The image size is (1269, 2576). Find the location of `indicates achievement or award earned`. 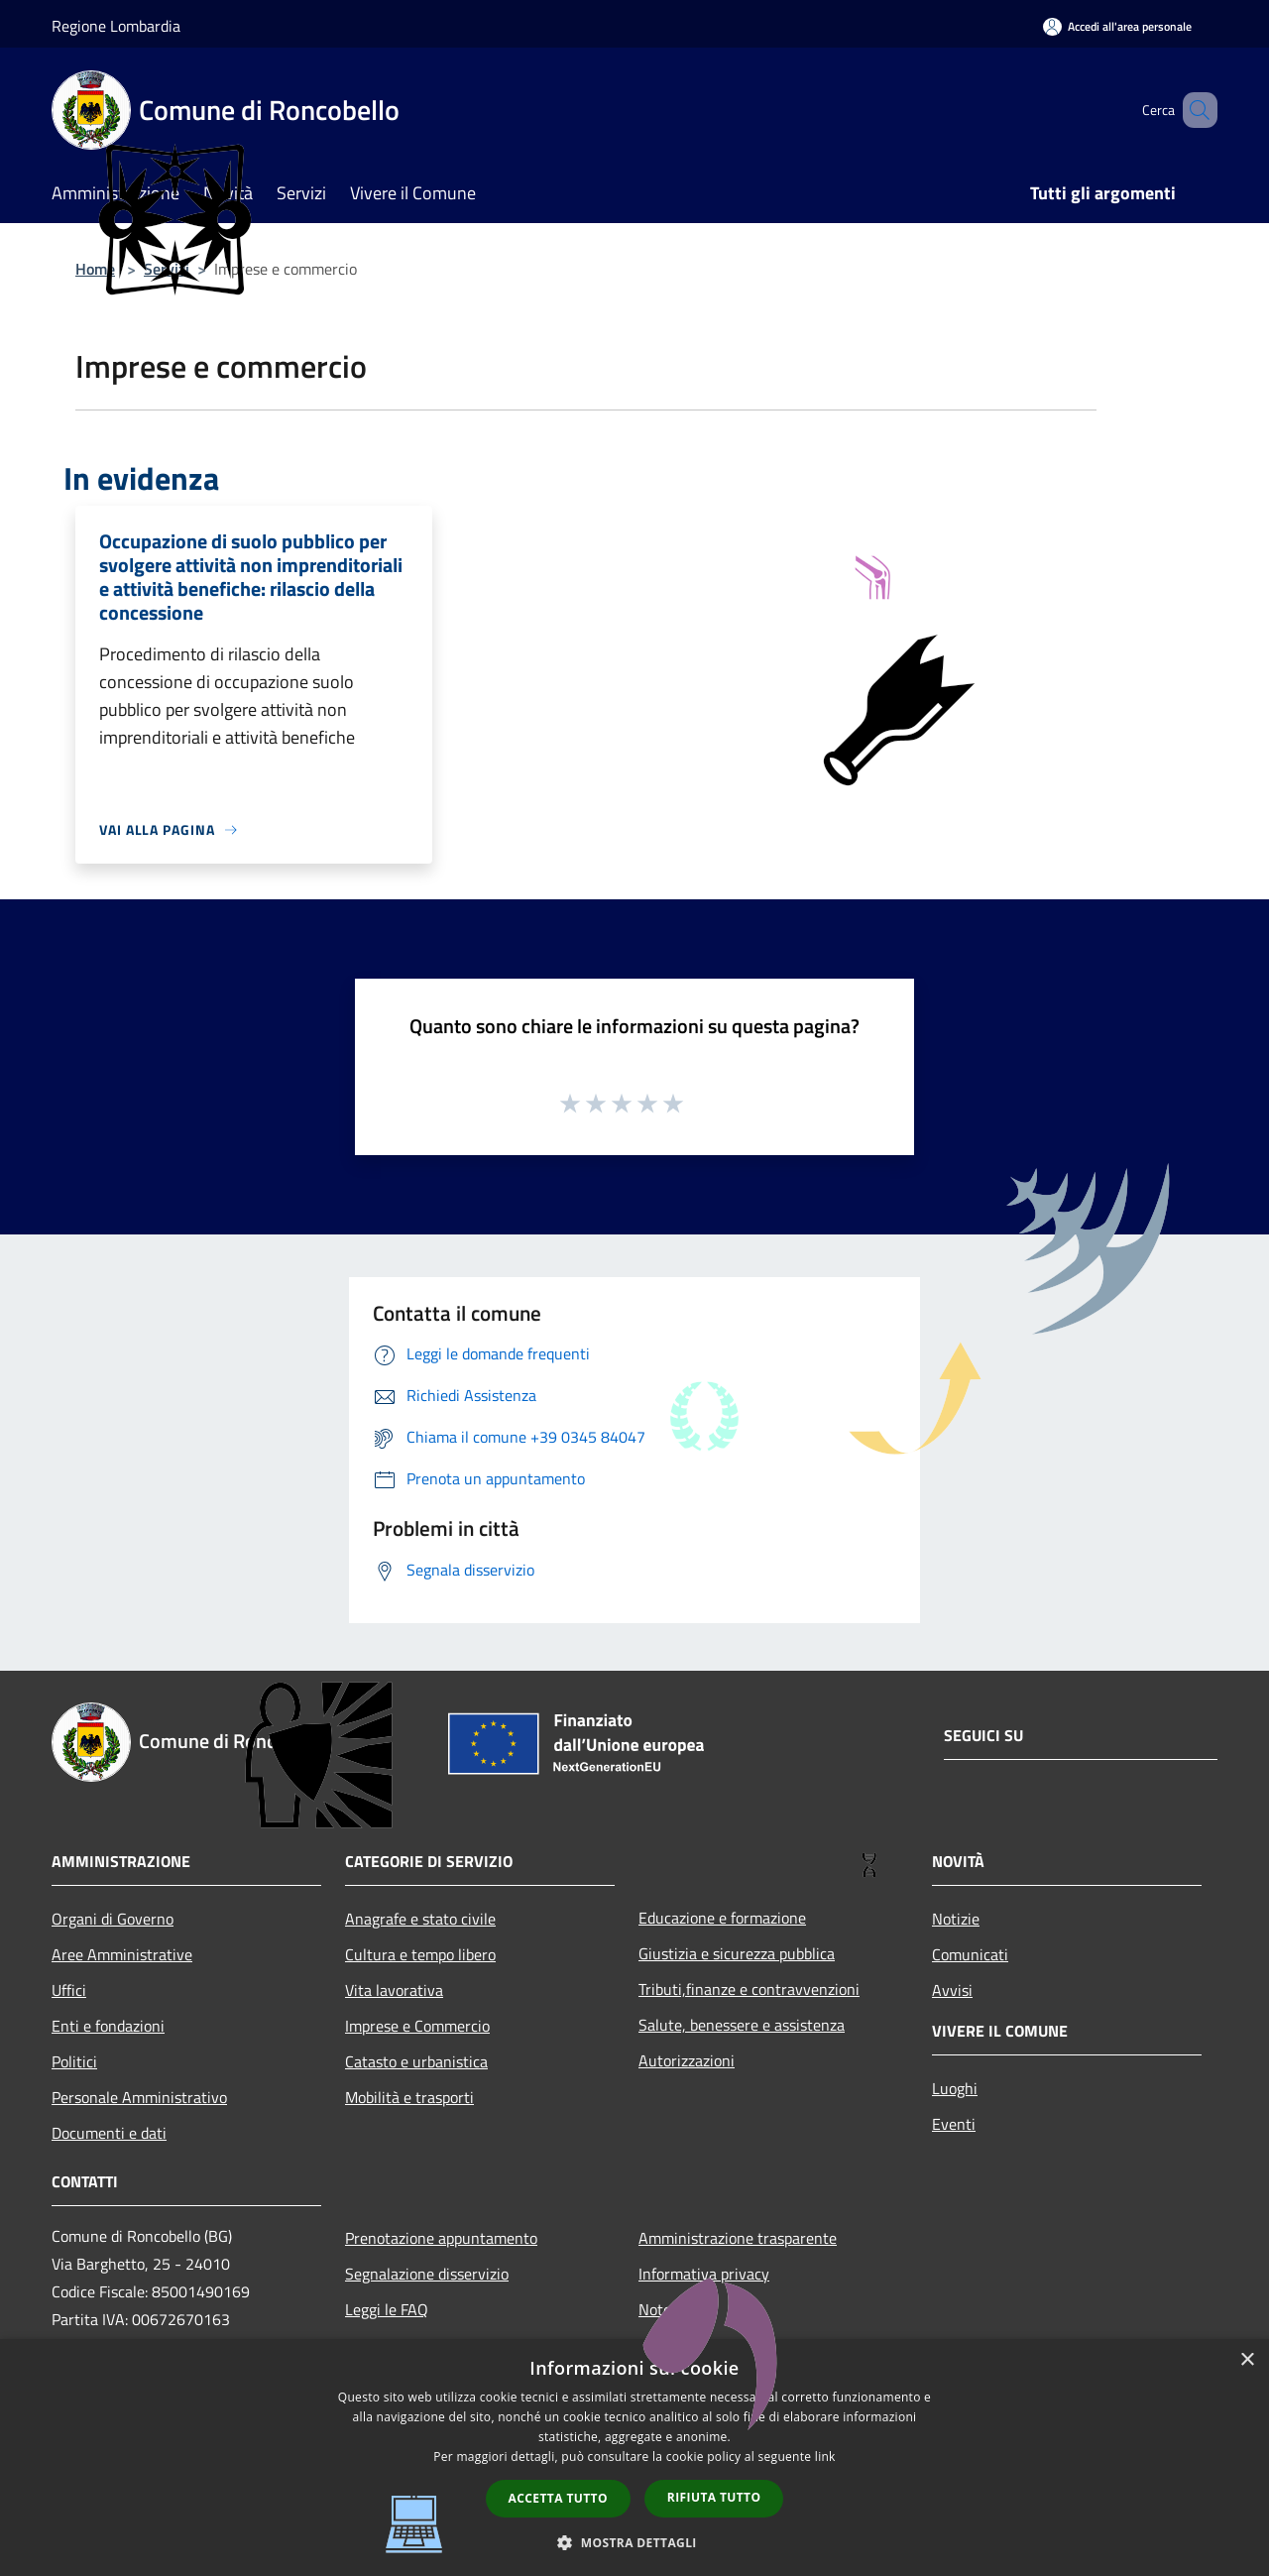

indicates achievement or award earned is located at coordinates (704, 1416).